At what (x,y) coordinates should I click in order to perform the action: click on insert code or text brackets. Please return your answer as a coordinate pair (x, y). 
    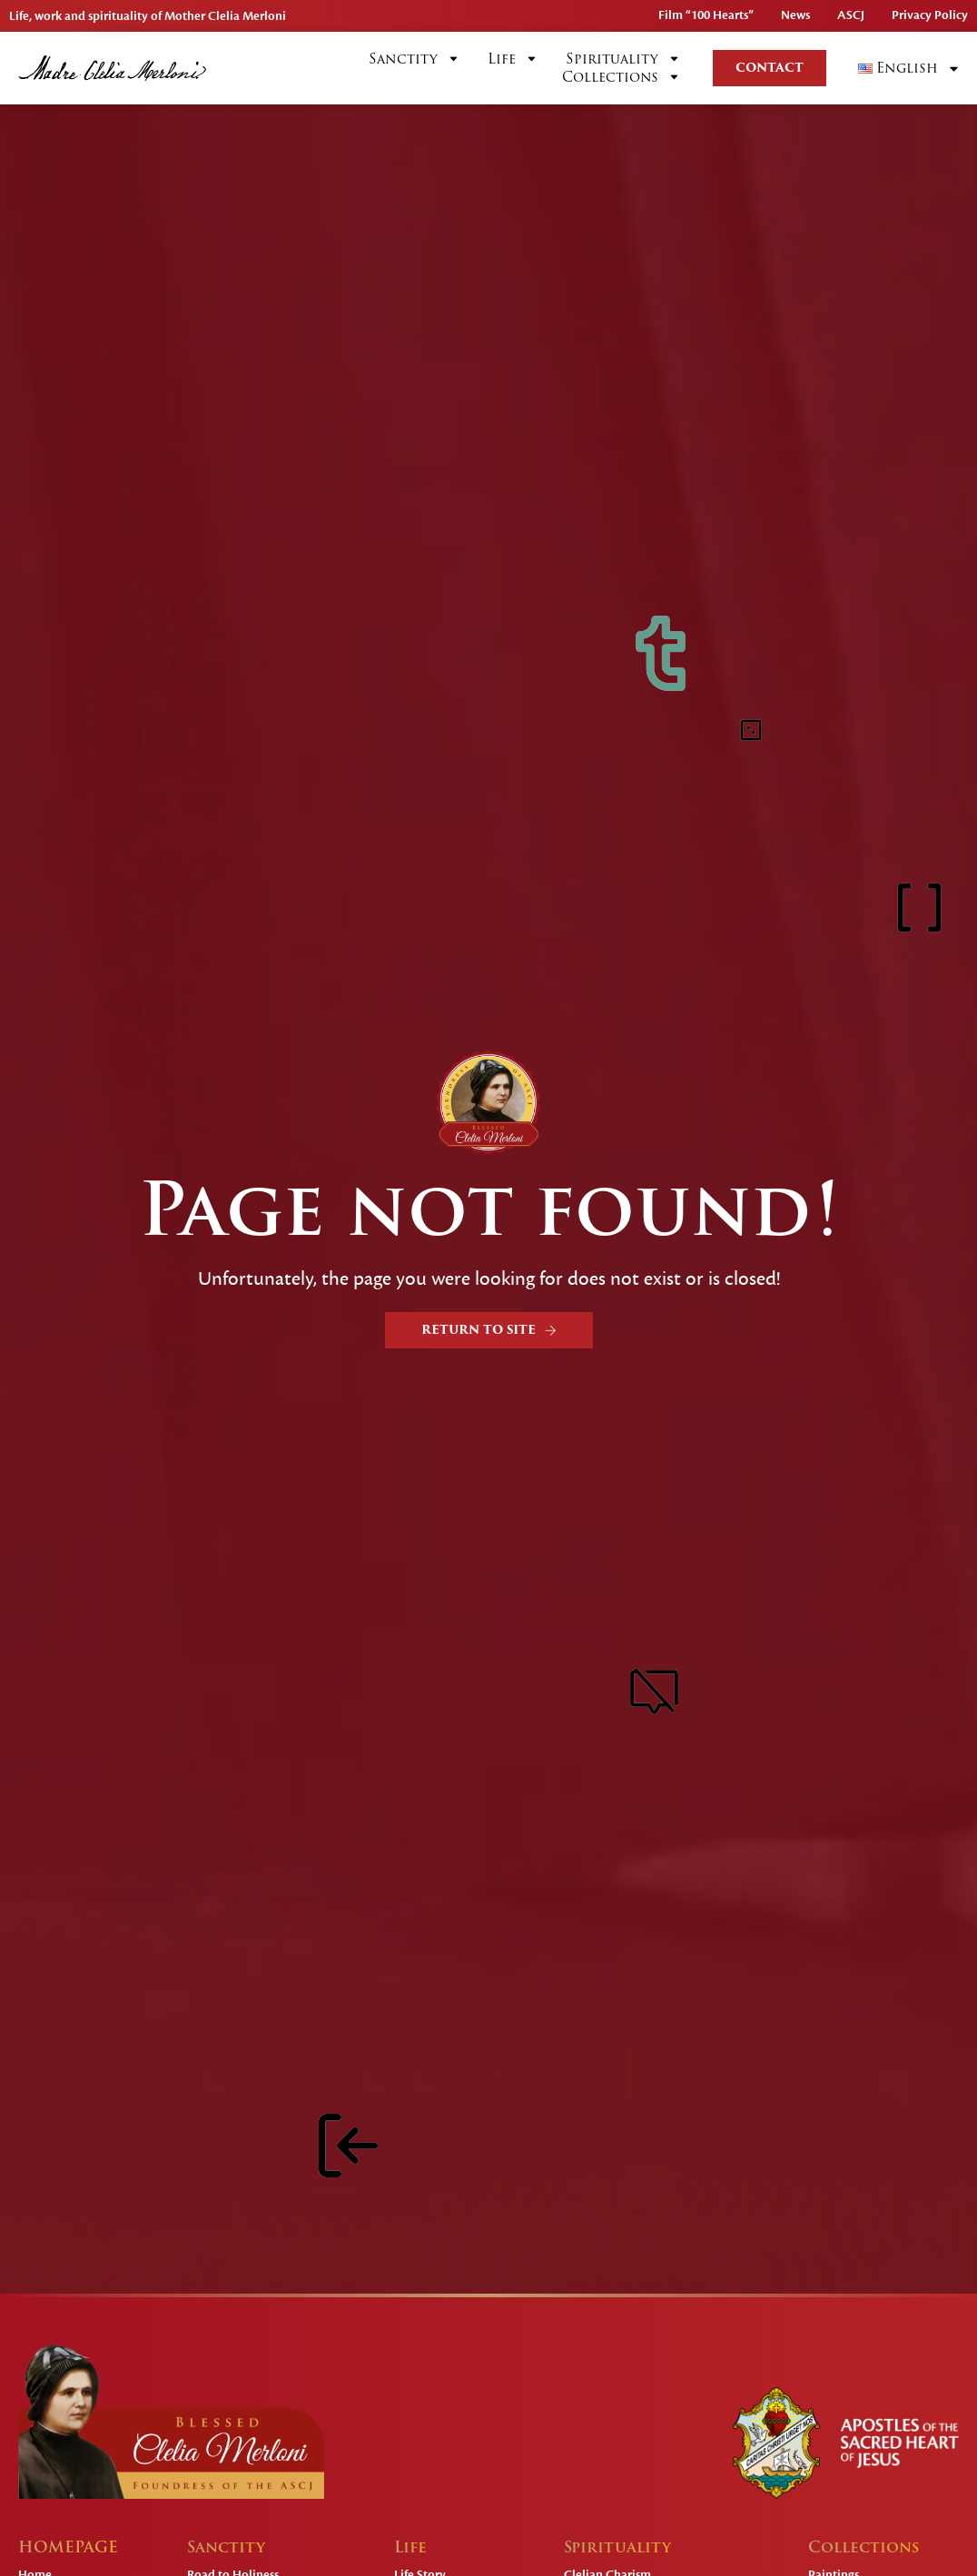
    Looking at the image, I should click on (919, 907).